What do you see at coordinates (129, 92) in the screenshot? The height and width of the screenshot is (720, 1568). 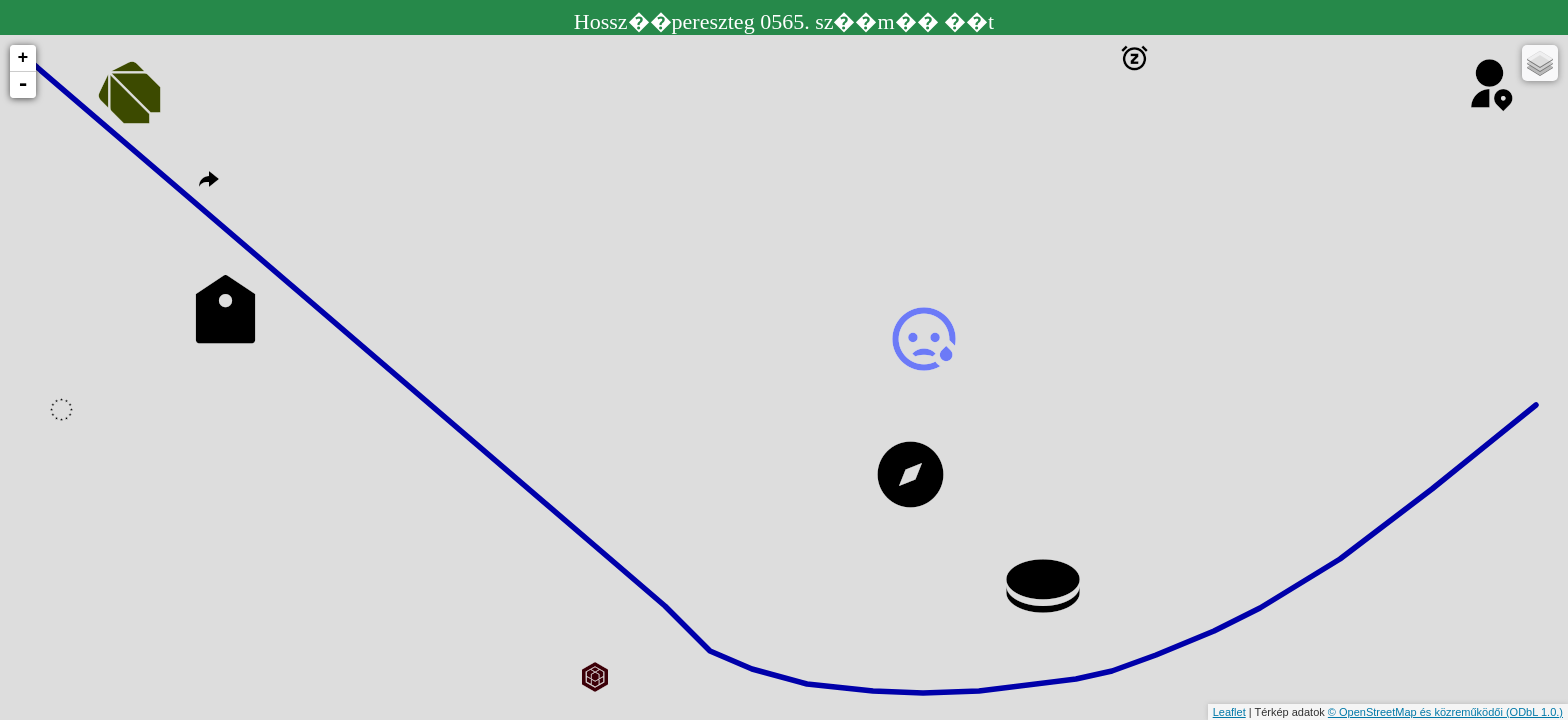 I see `dart programming language logo` at bounding box center [129, 92].